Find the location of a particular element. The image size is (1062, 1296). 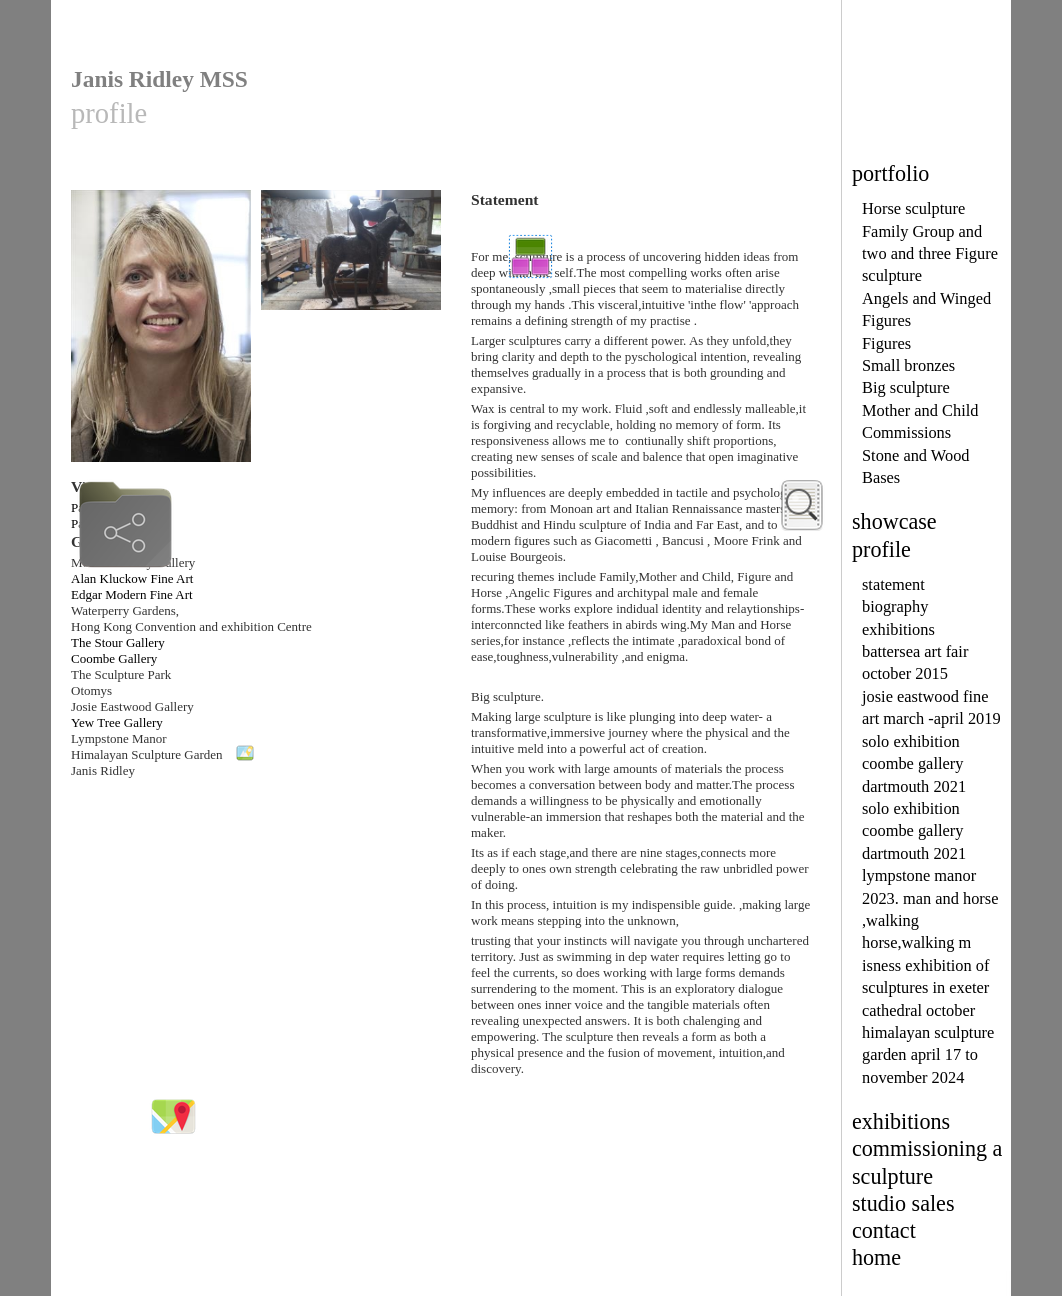

select all items in the current view is located at coordinates (530, 256).